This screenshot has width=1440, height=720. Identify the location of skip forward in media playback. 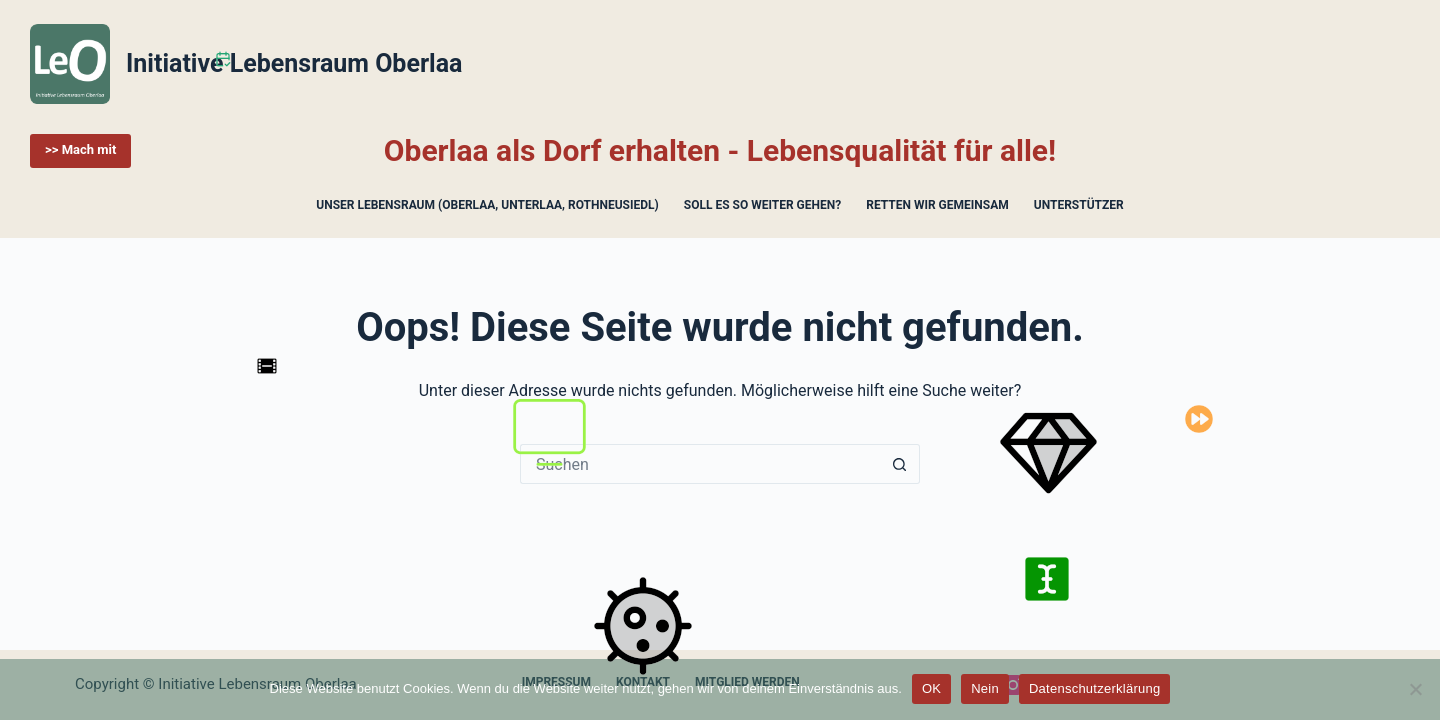
(1199, 419).